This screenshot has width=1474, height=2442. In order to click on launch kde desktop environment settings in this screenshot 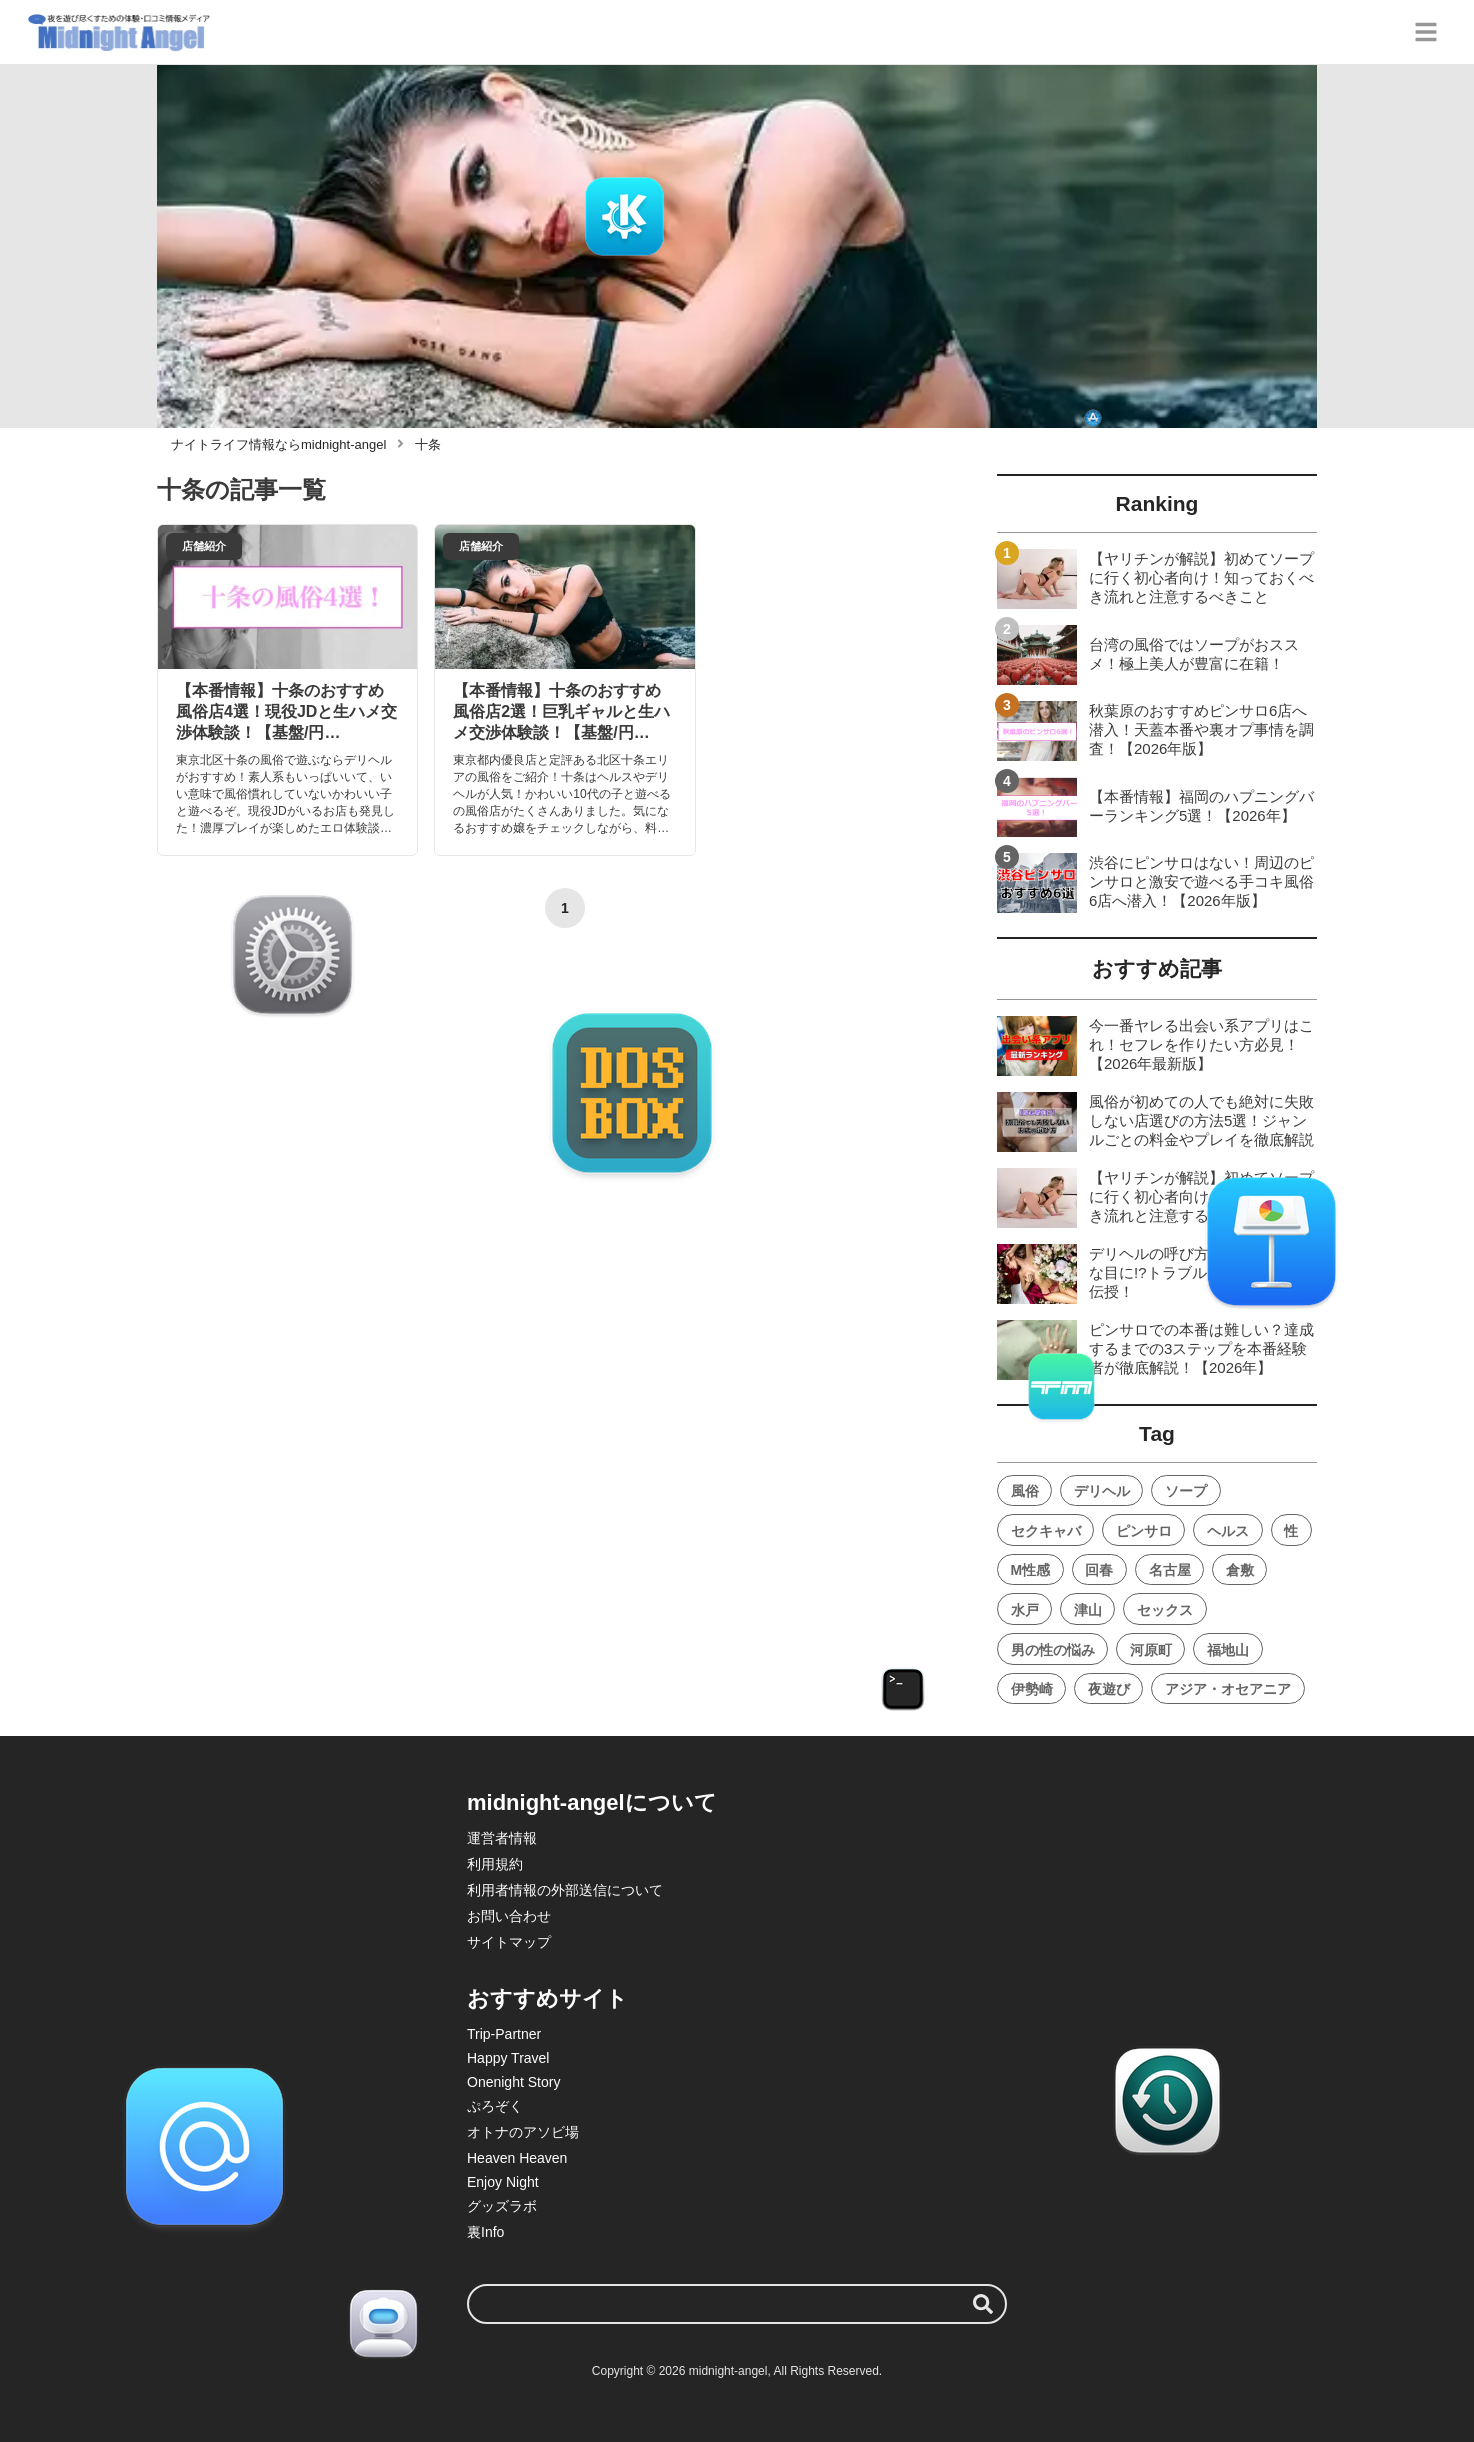, I will do `click(624, 216)`.